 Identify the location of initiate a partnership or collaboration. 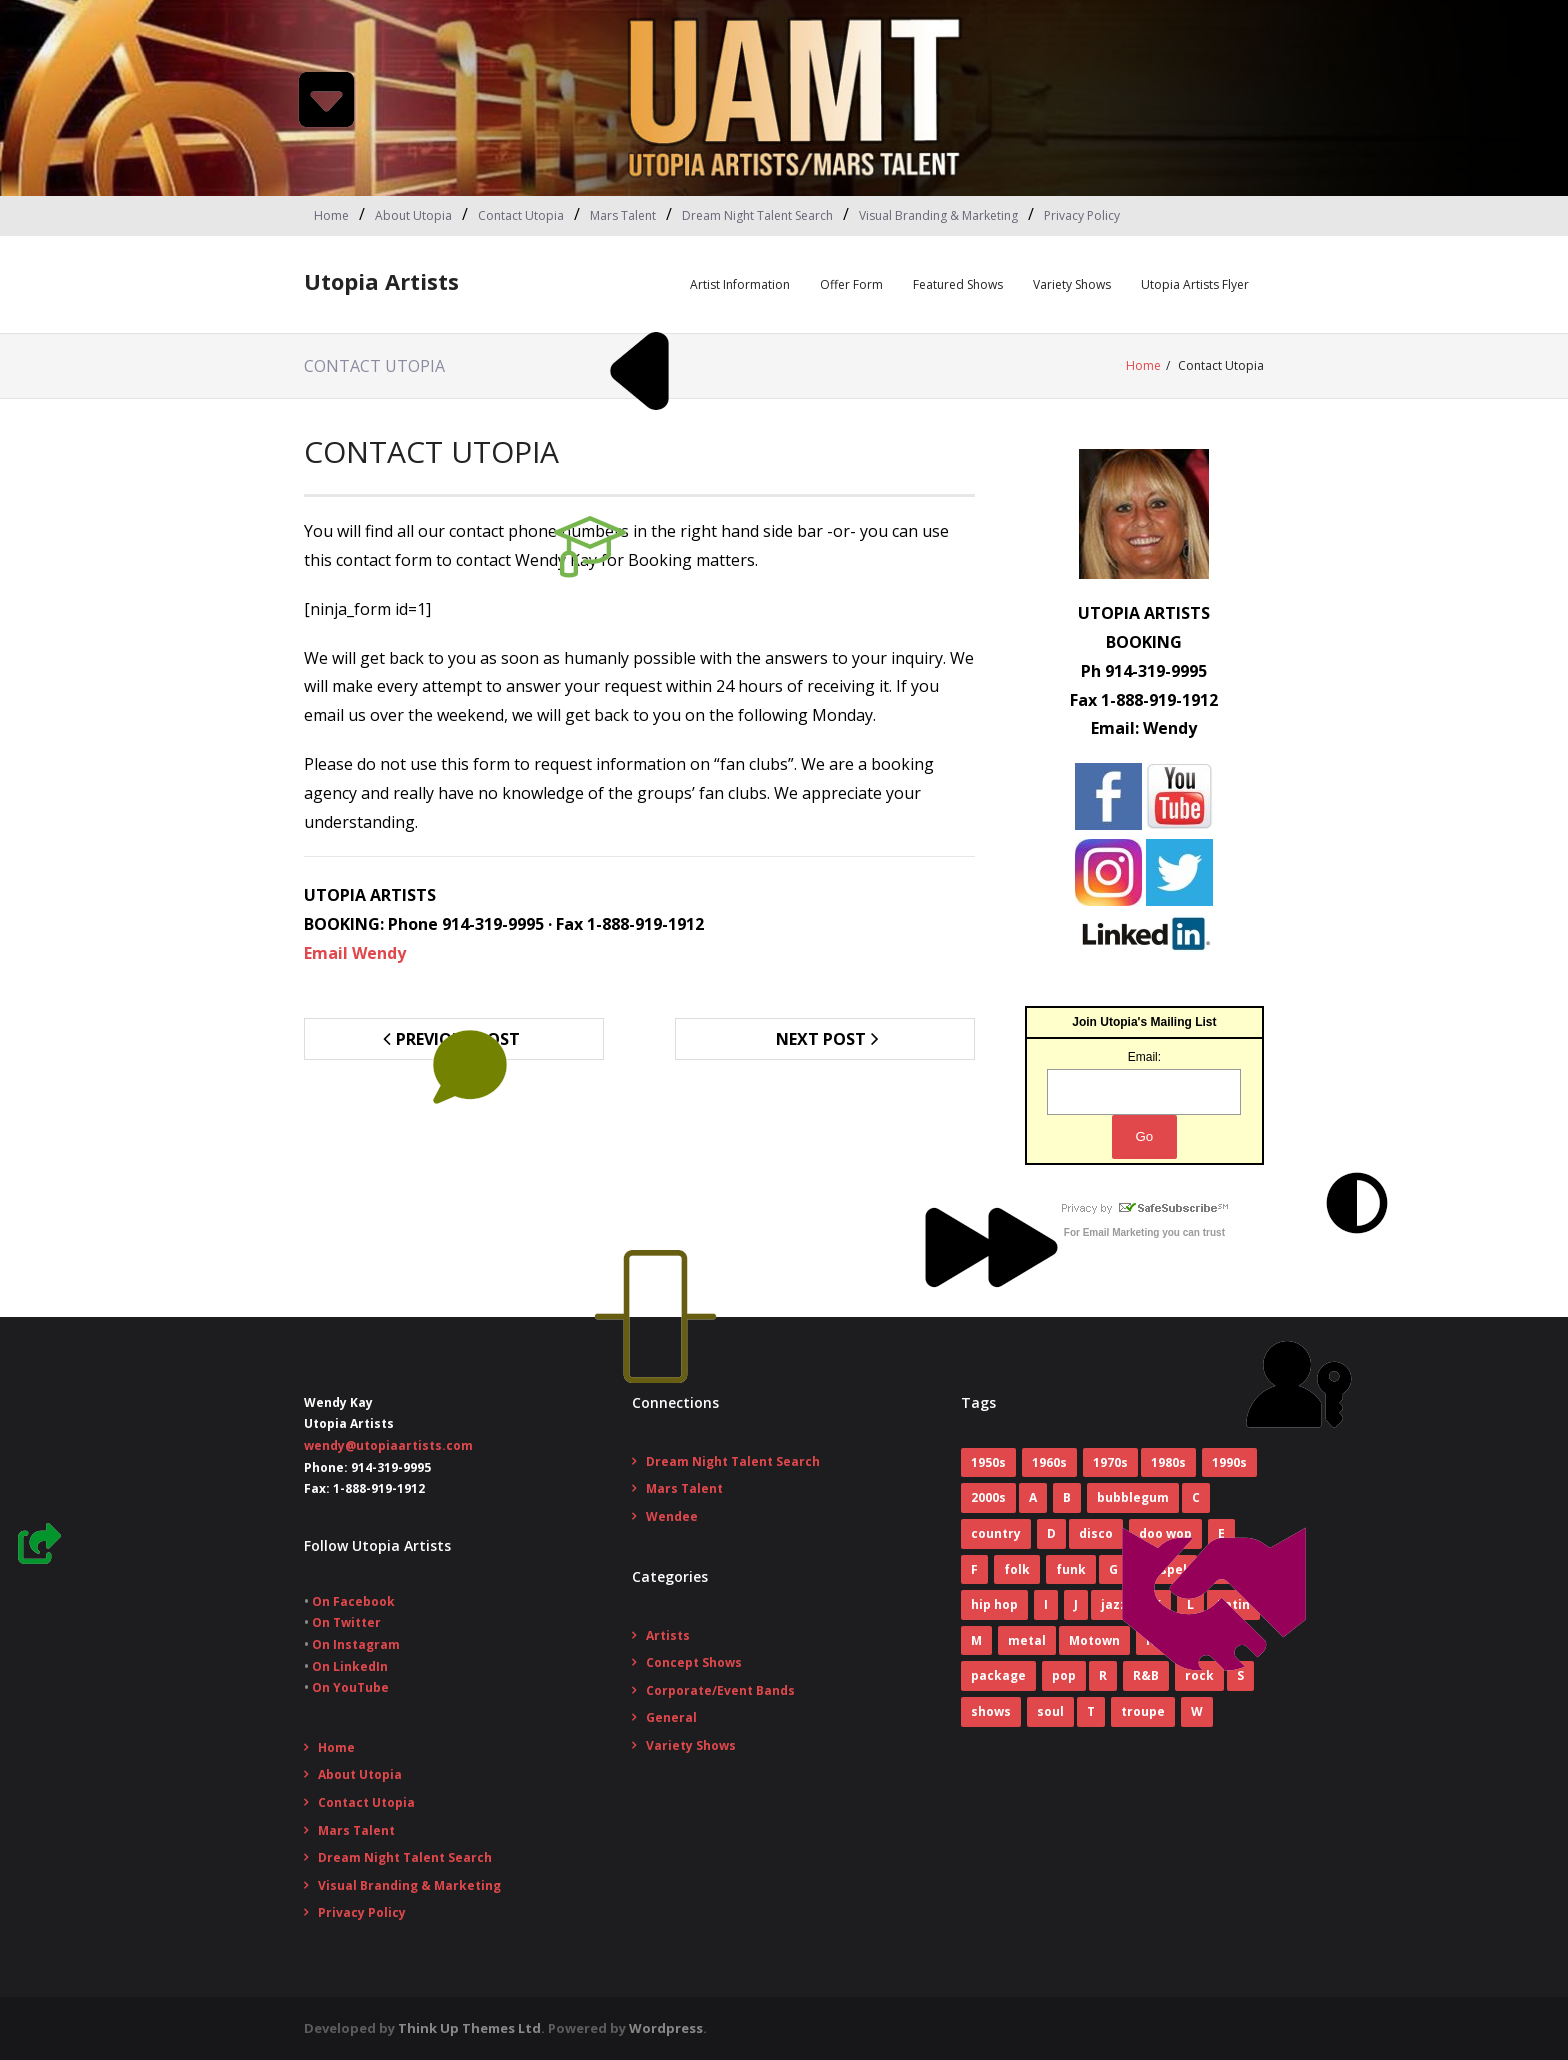
(1214, 1599).